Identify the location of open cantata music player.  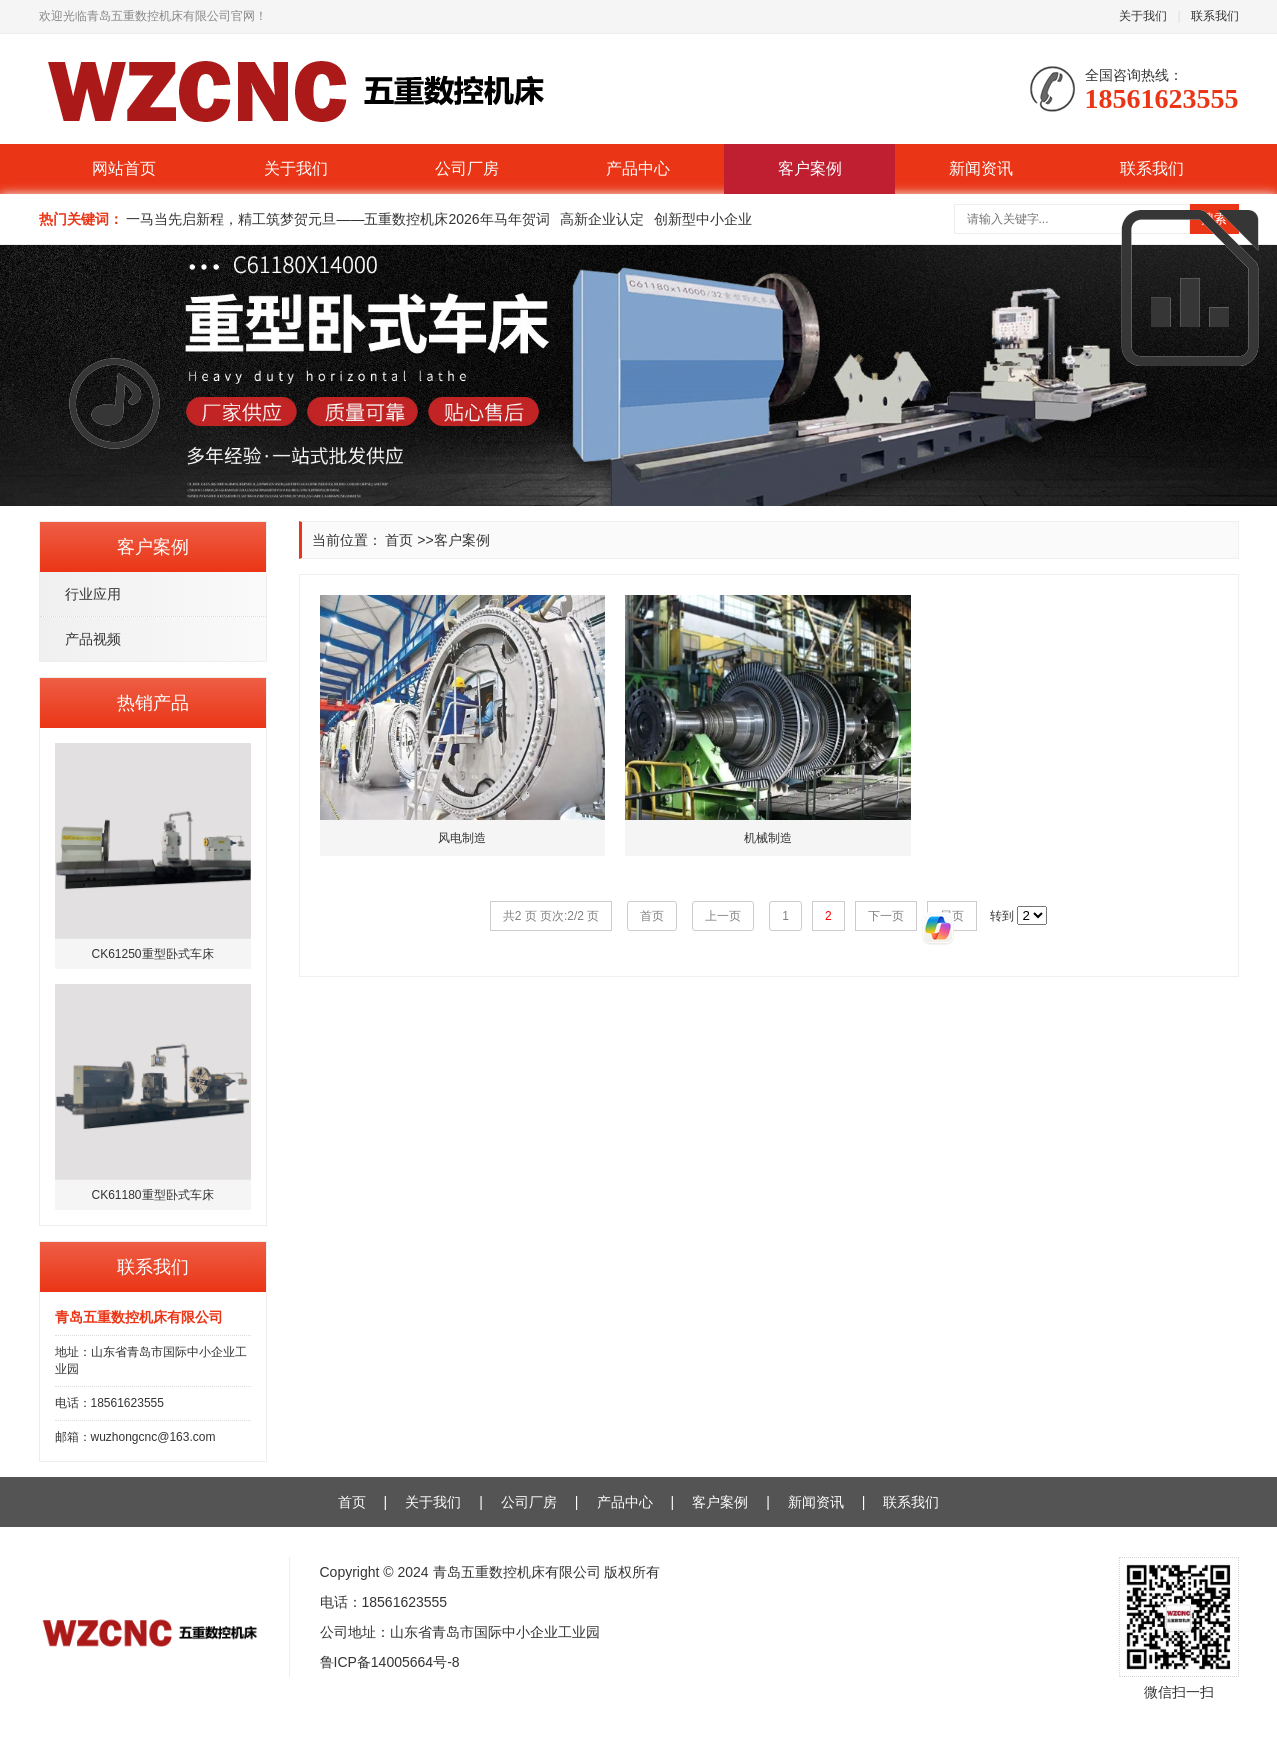
(114, 403).